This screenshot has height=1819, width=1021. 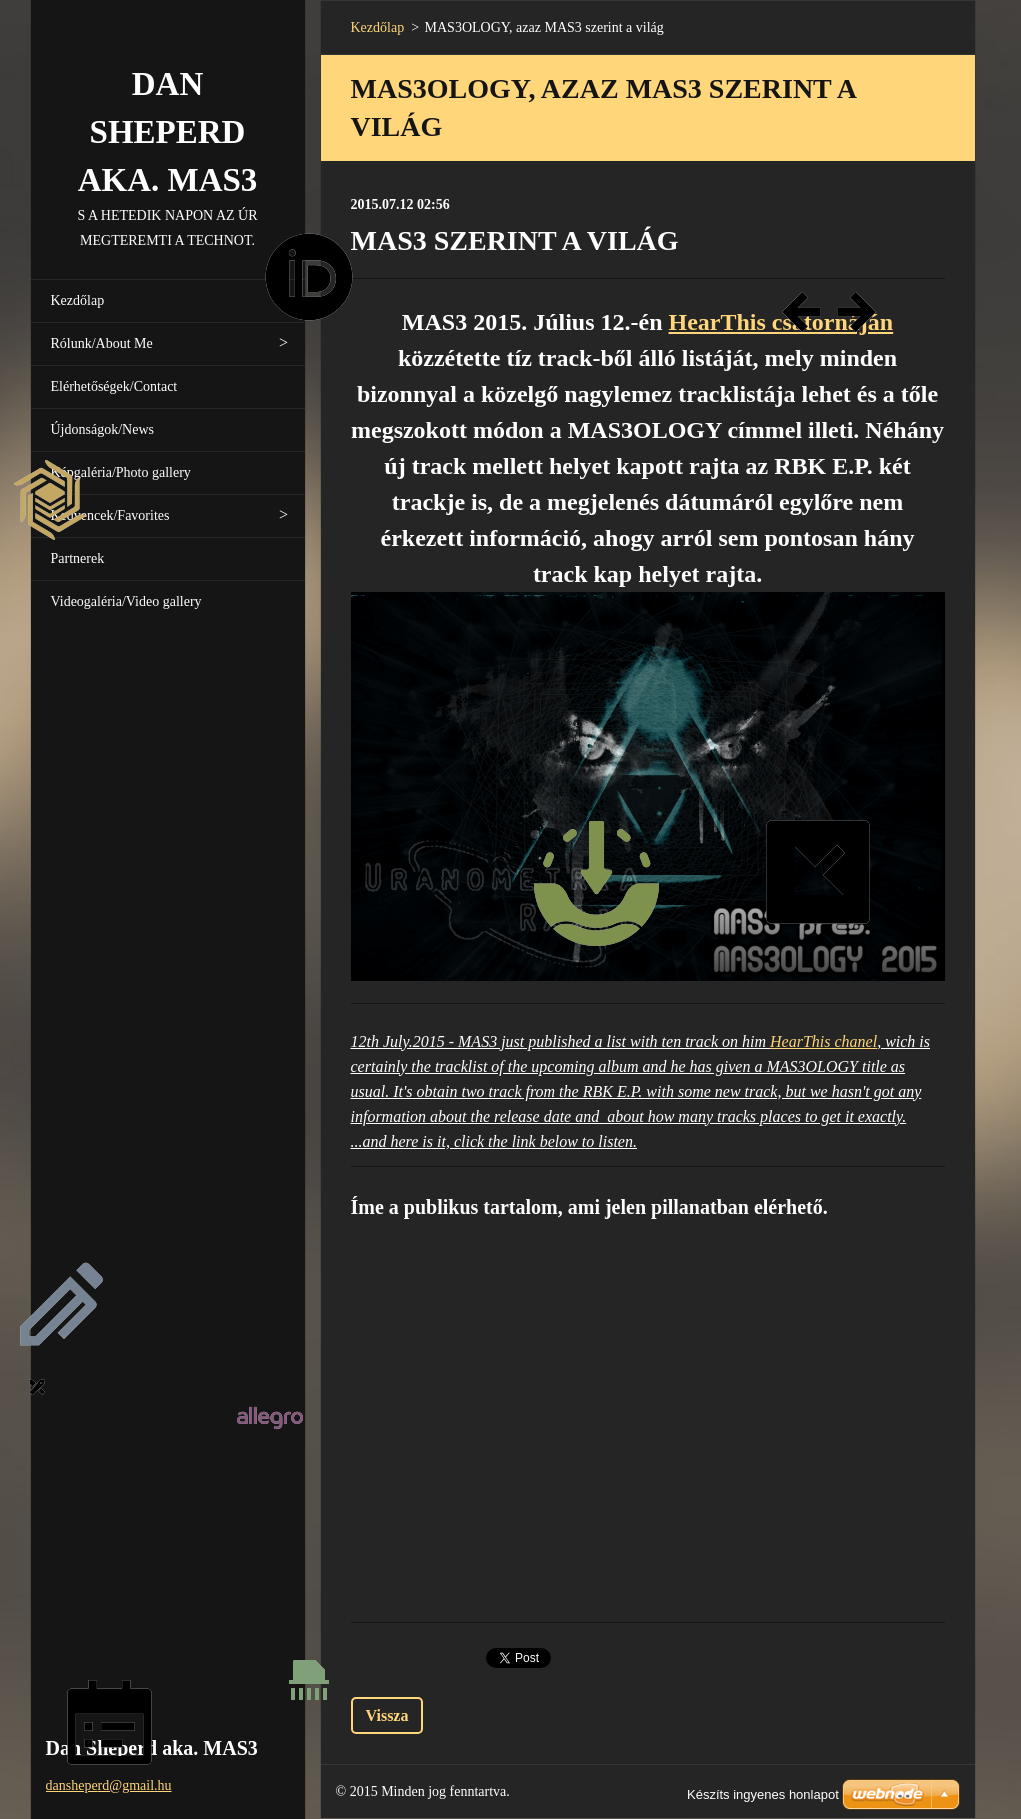 I want to click on edit or compose new content, so click(x=60, y=1306).